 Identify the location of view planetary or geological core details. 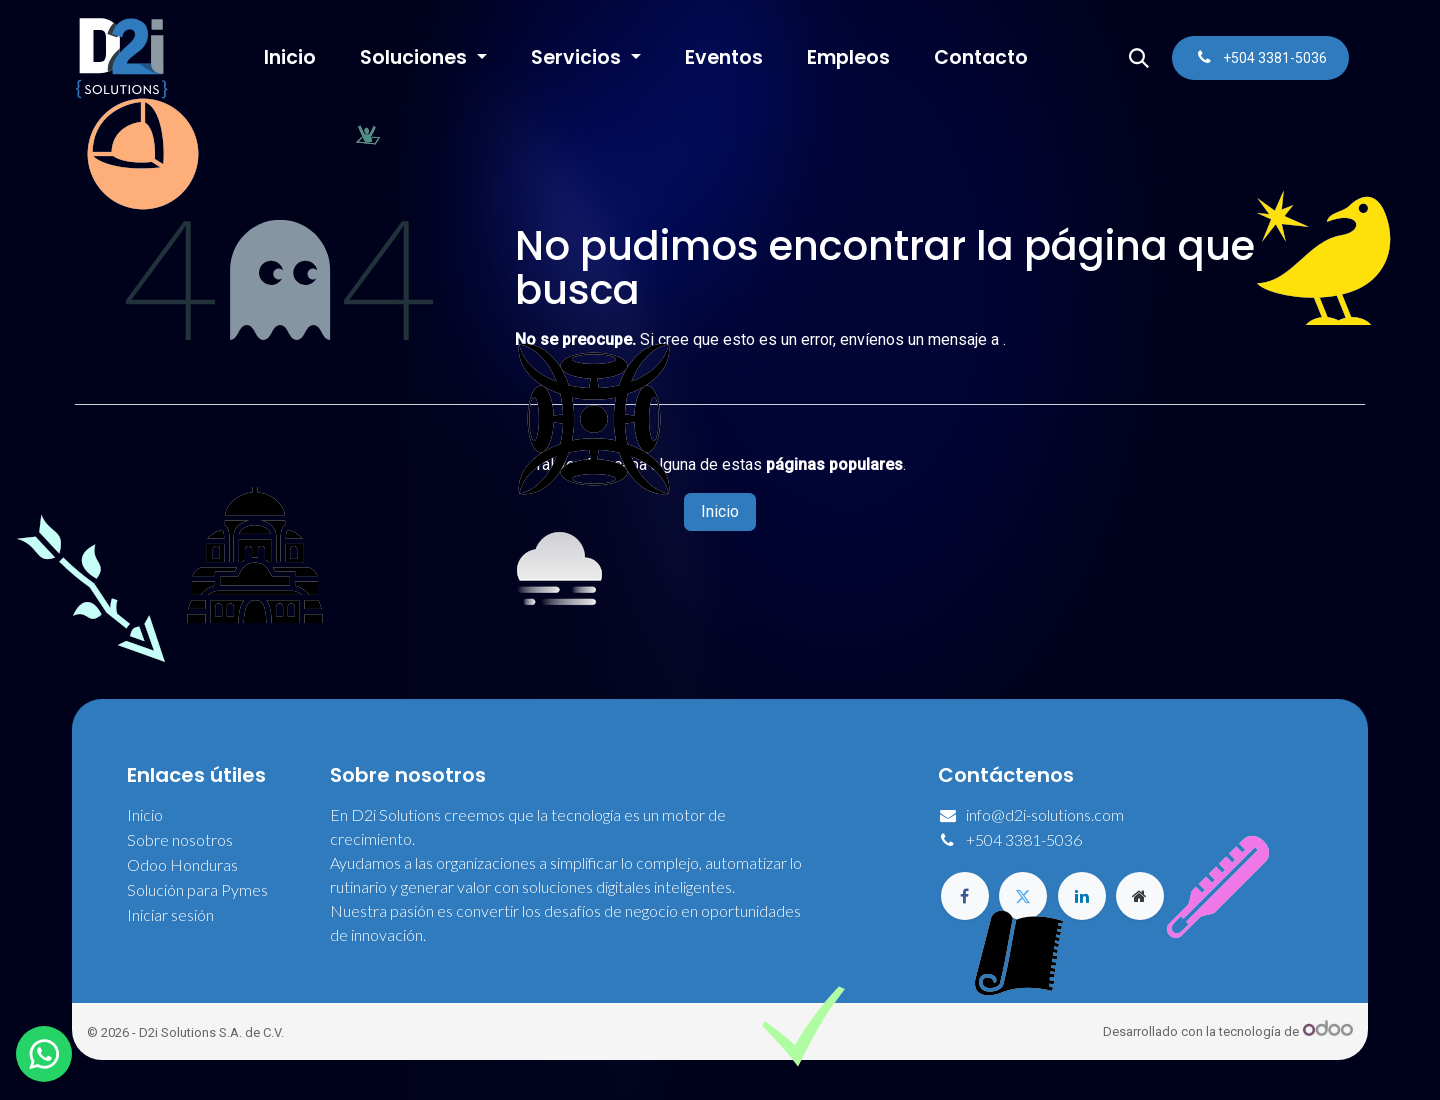
(143, 154).